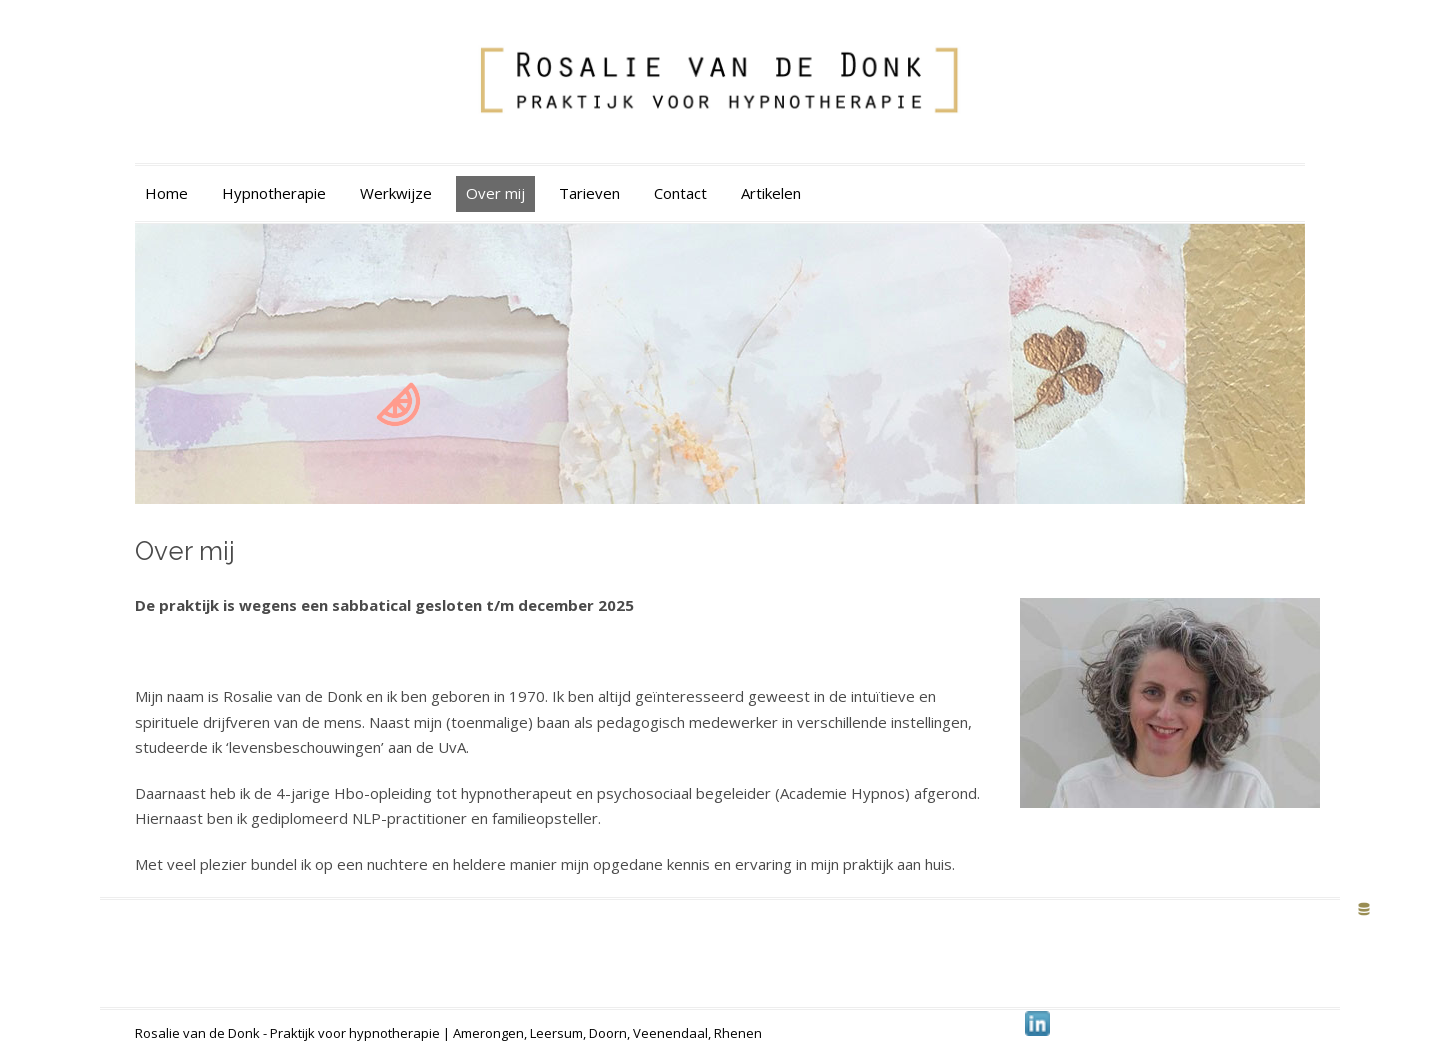 The height and width of the screenshot is (1055, 1440). Describe the element at coordinates (398, 404) in the screenshot. I see `indicates fresh or citrus-related content` at that location.